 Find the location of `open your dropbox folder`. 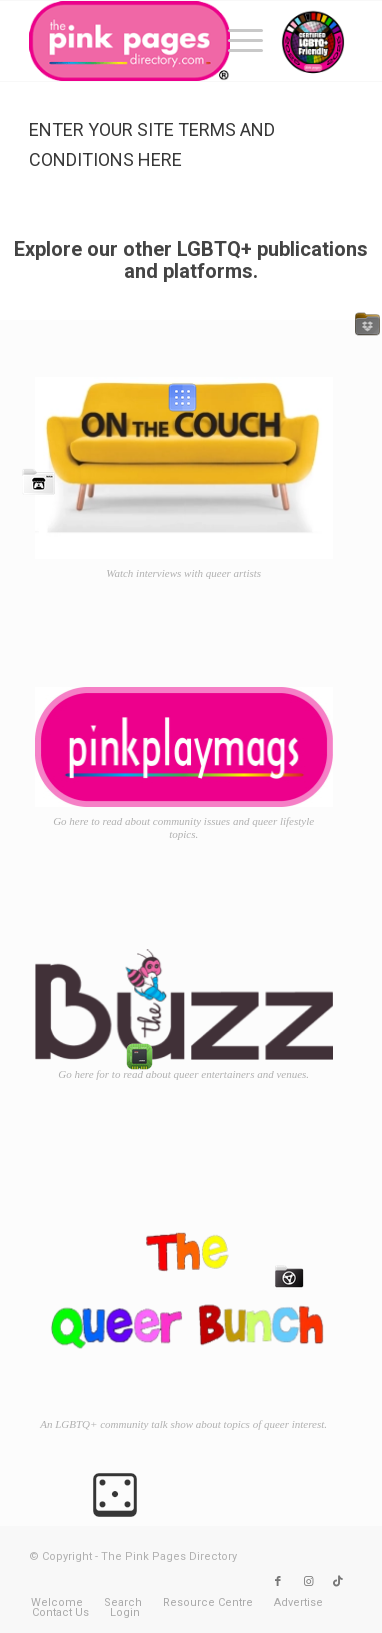

open your dropbox folder is located at coordinates (367, 323).